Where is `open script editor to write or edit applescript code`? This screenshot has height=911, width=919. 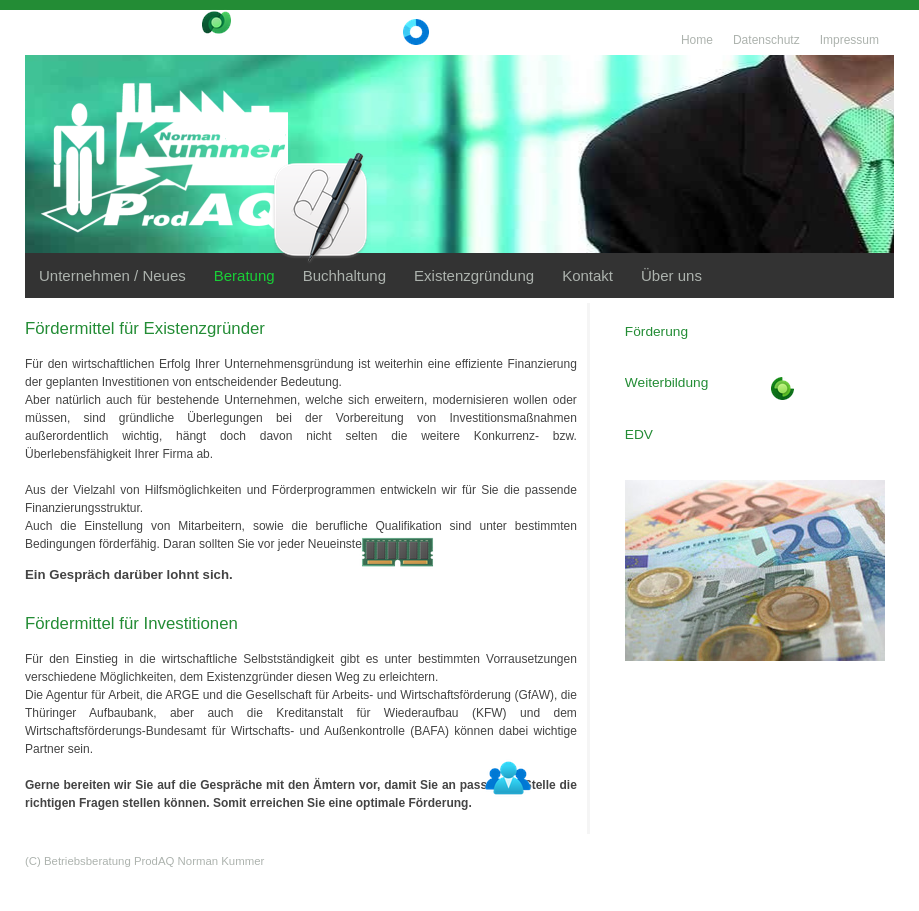
open script editor to write or edit applescript code is located at coordinates (320, 209).